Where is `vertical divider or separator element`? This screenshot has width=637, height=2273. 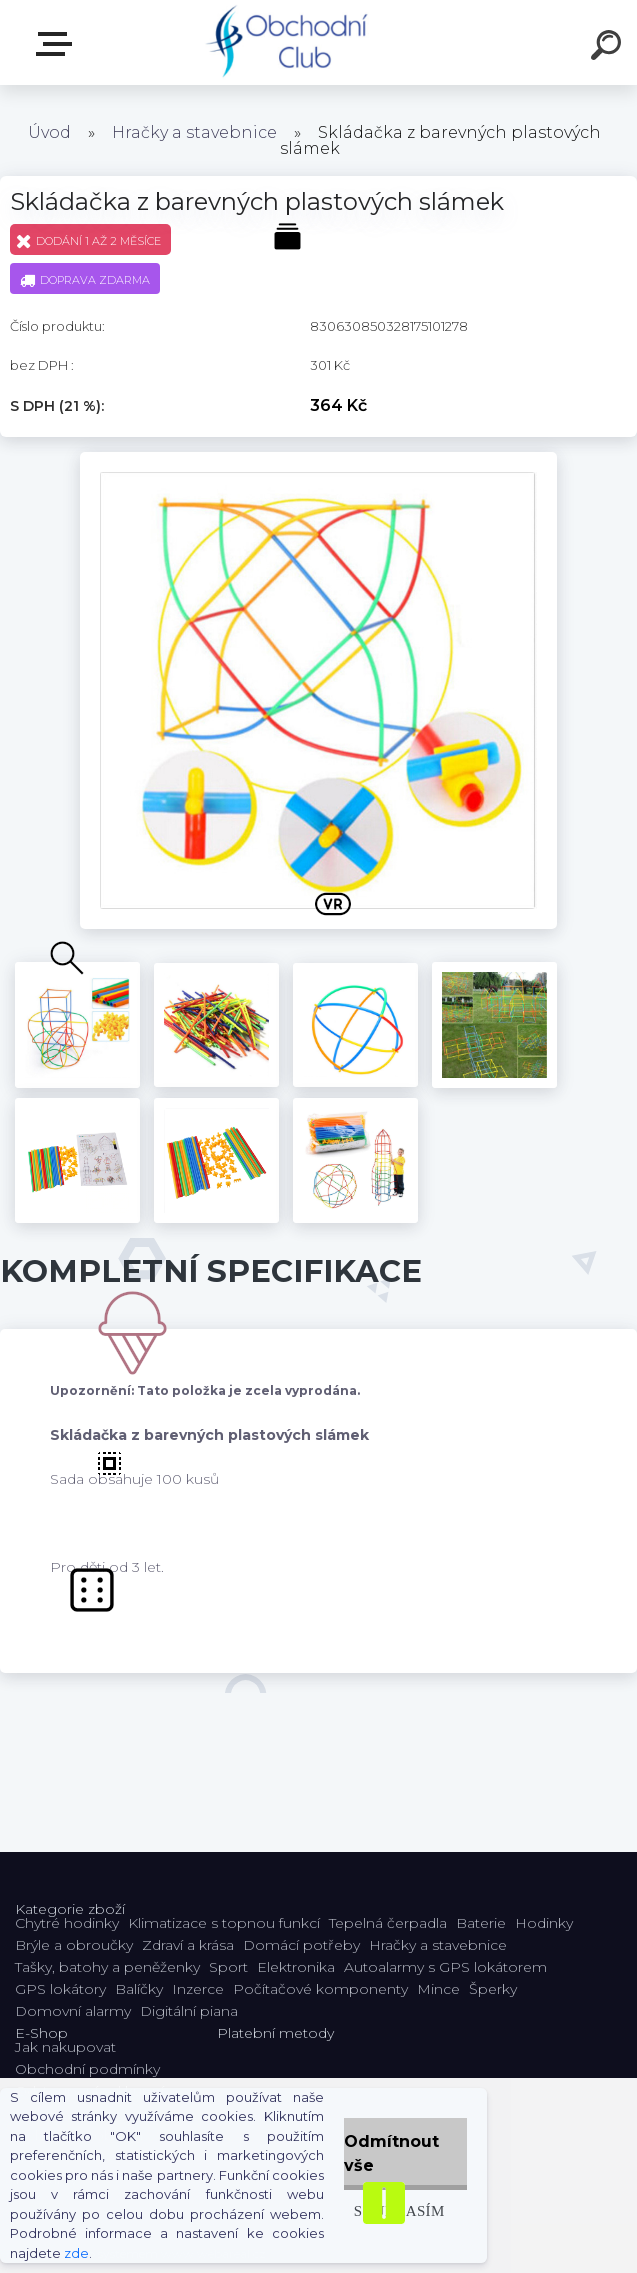
vertical divider or separator element is located at coordinates (384, 2203).